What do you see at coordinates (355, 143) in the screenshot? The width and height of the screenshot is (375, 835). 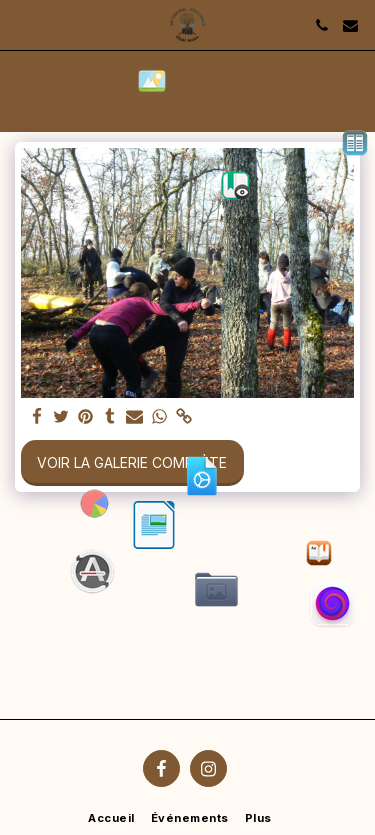 I see `open progress tracking app` at bounding box center [355, 143].